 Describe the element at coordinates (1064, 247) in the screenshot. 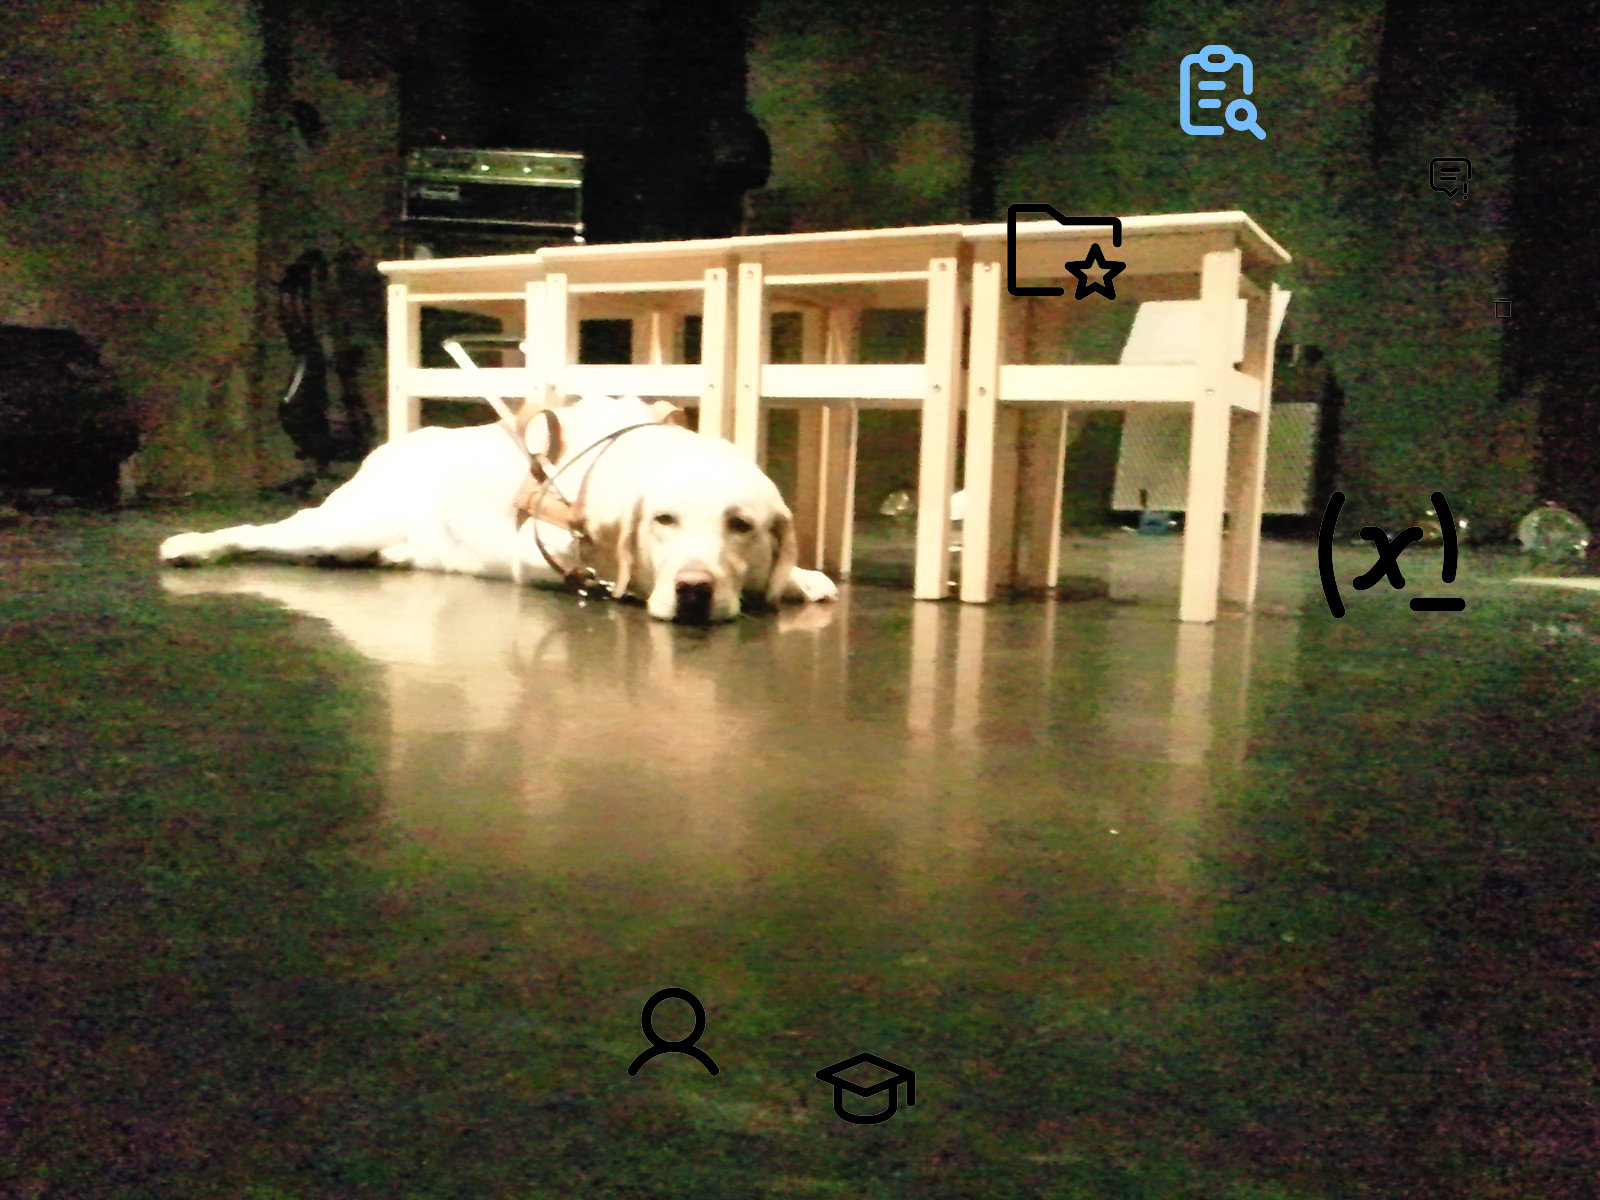

I see `access your starred or favorite folders` at that location.